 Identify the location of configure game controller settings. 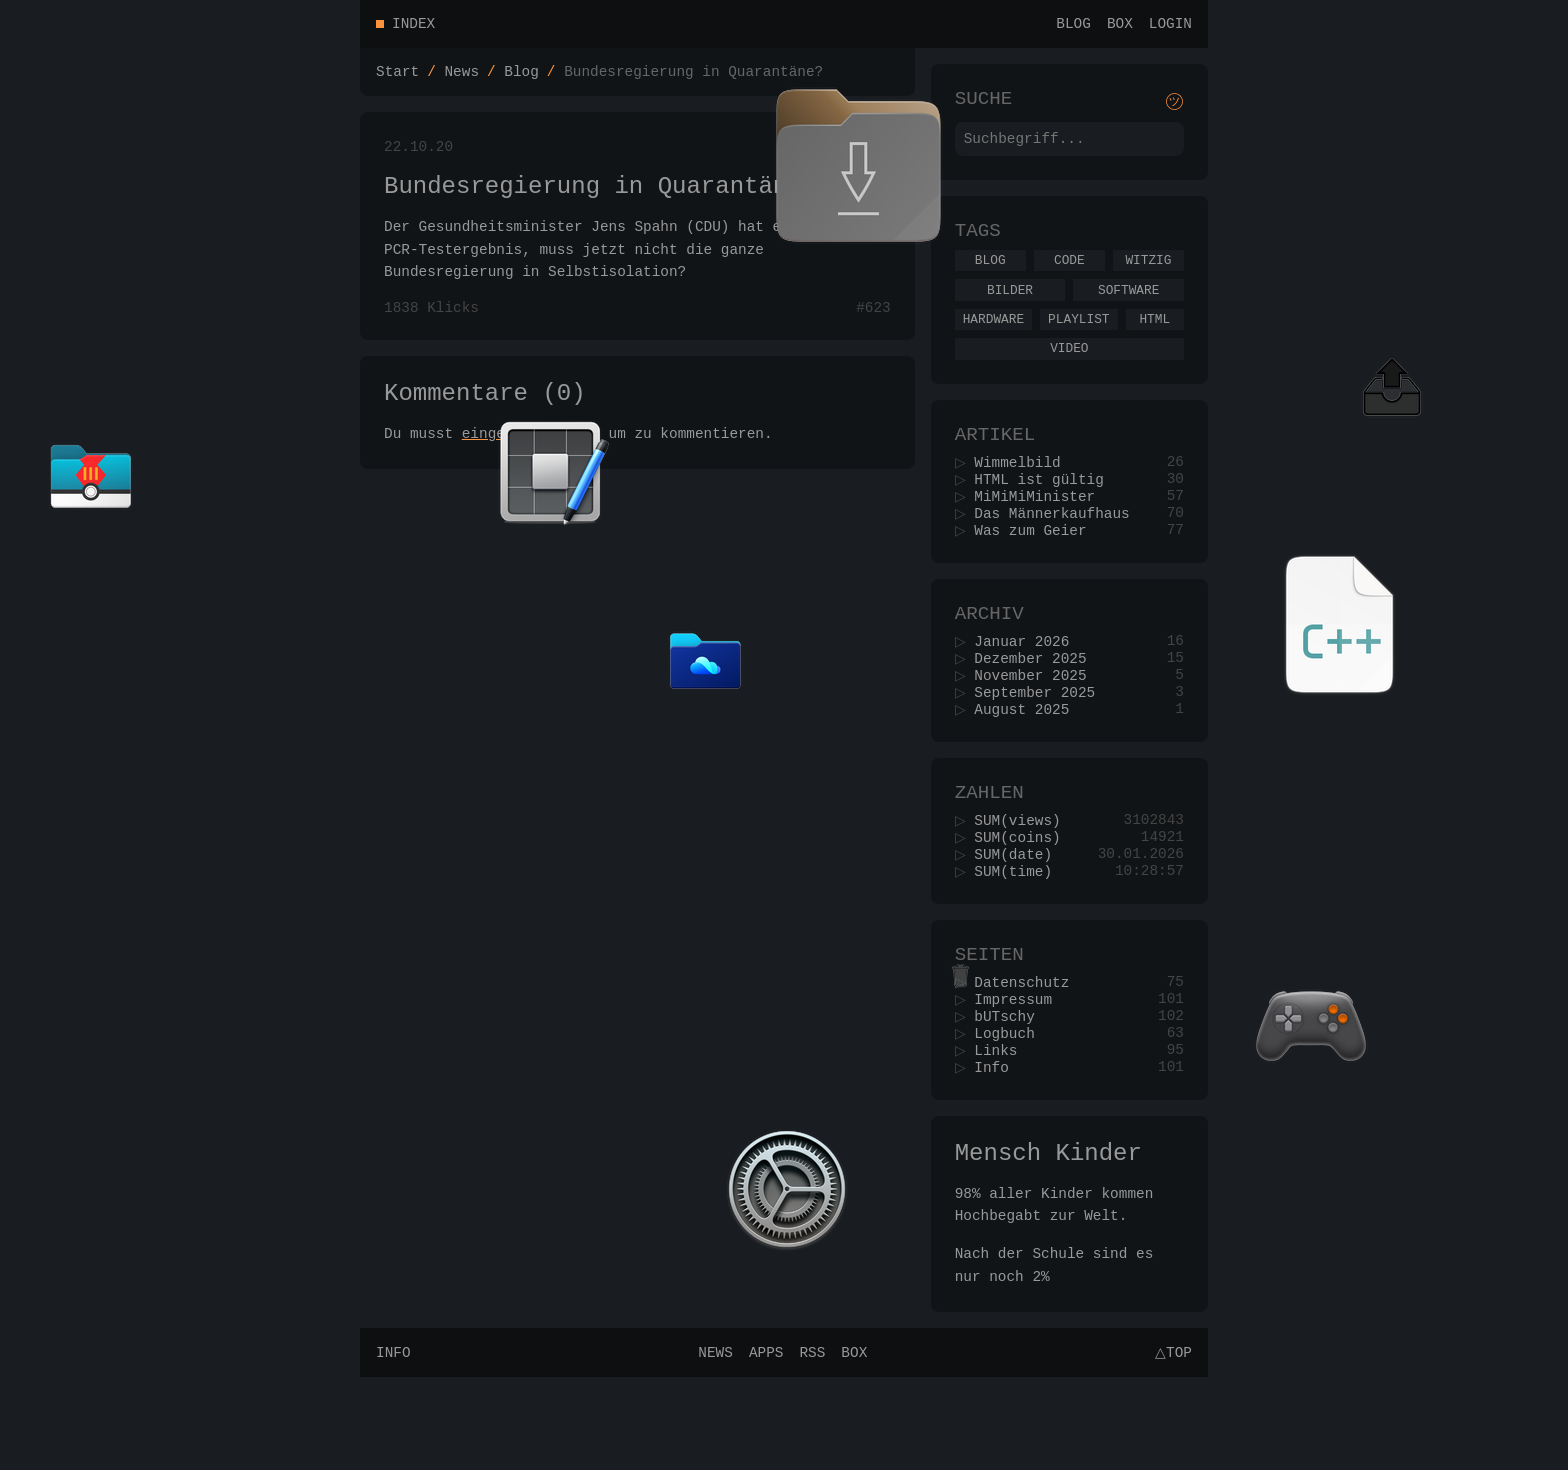
(1311, 1026).